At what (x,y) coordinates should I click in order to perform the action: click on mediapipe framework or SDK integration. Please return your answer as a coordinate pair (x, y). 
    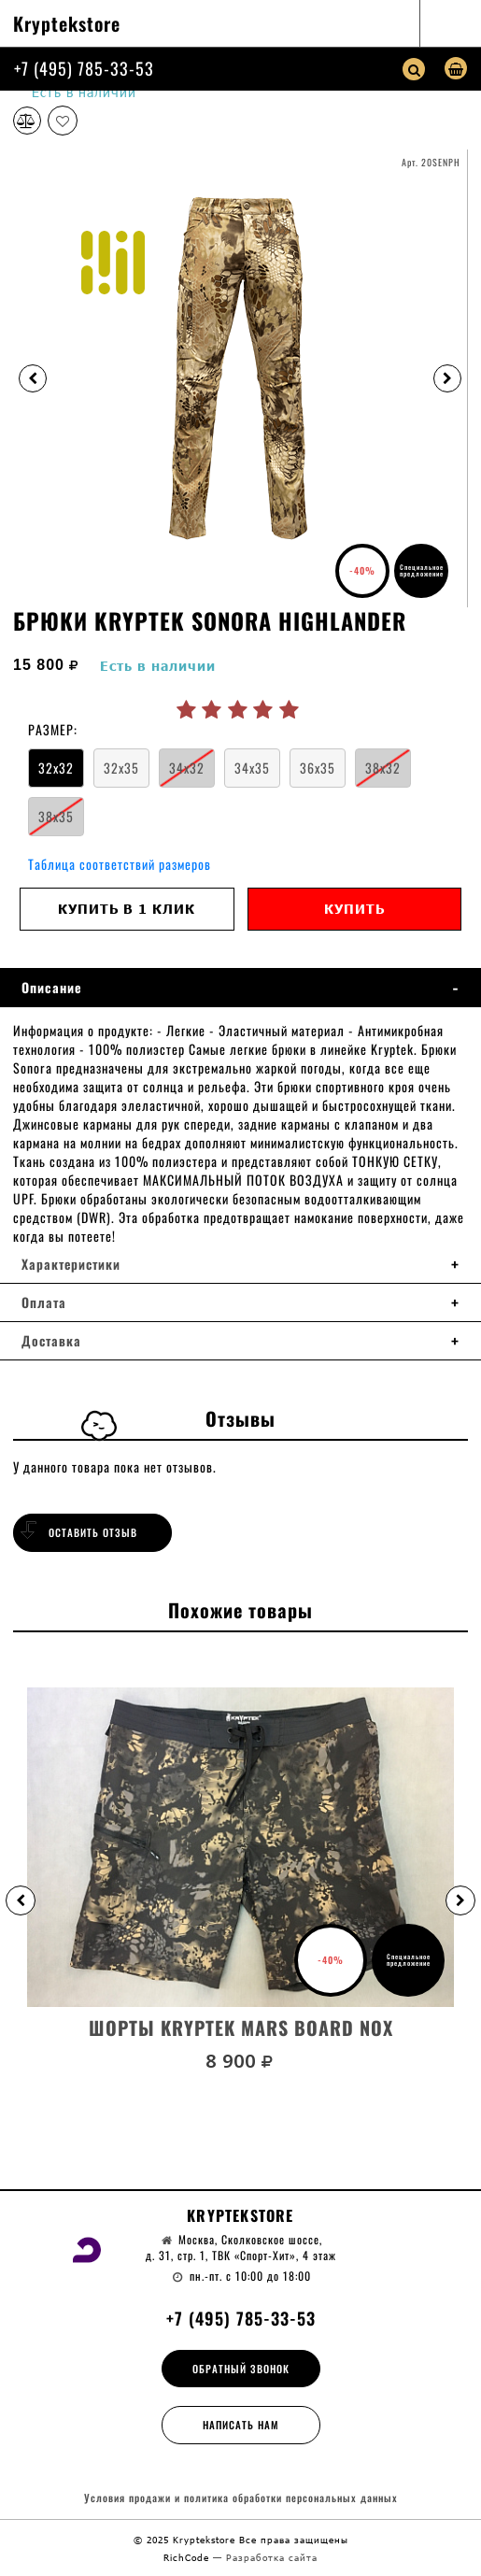
    Looking at the image, I should click on (113, 263).